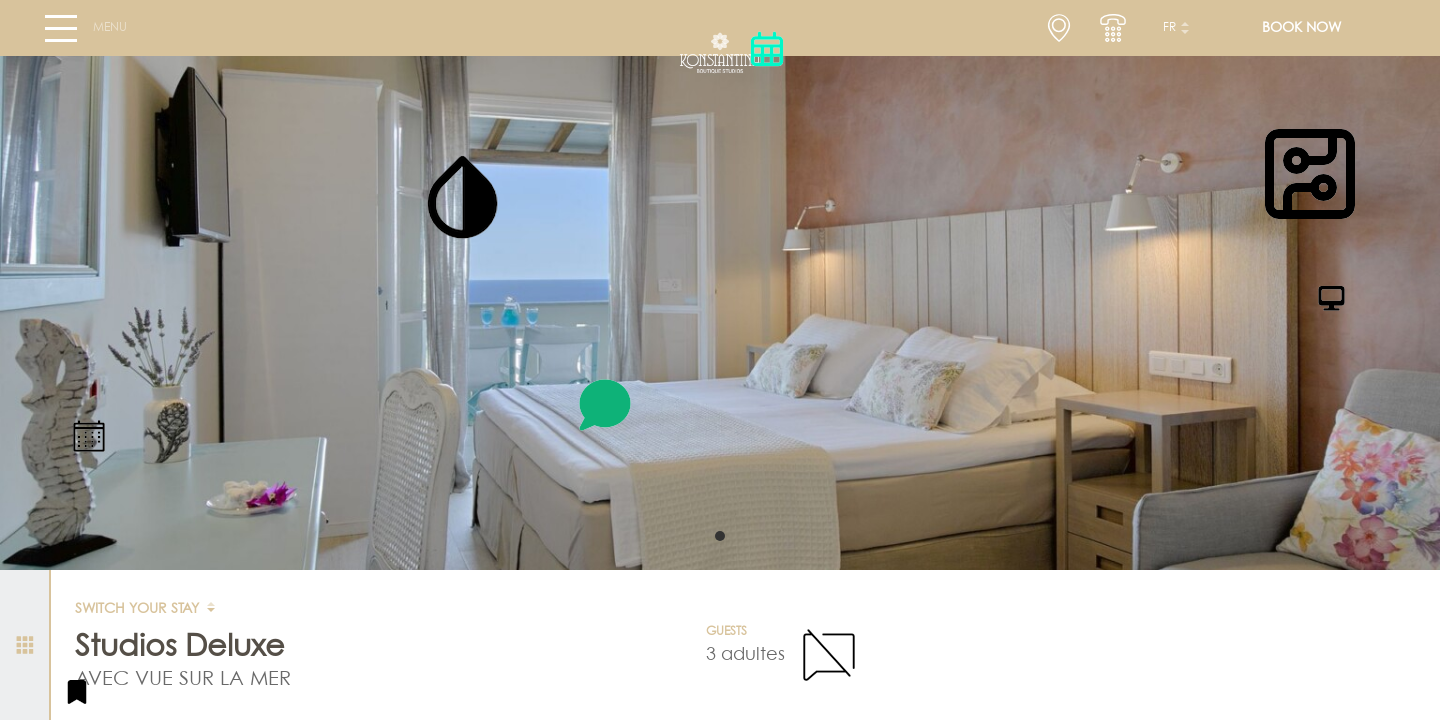  I want to click on switch to desktop view, so click(1331, 297).